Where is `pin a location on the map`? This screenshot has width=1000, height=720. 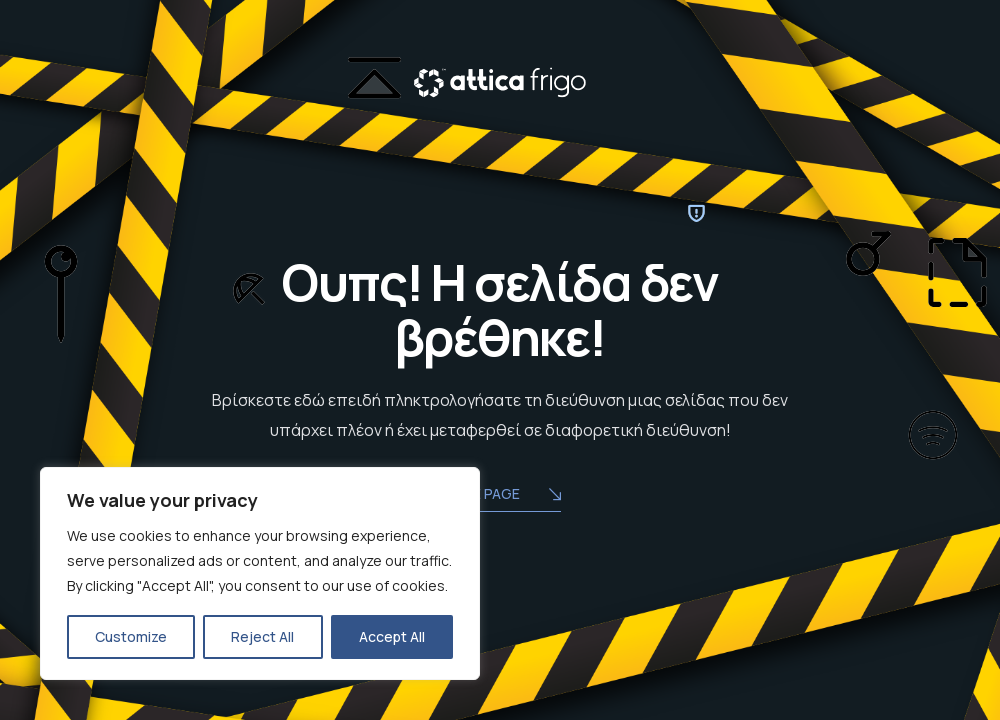 pin a location on the map is located at coordinates (61, 294).